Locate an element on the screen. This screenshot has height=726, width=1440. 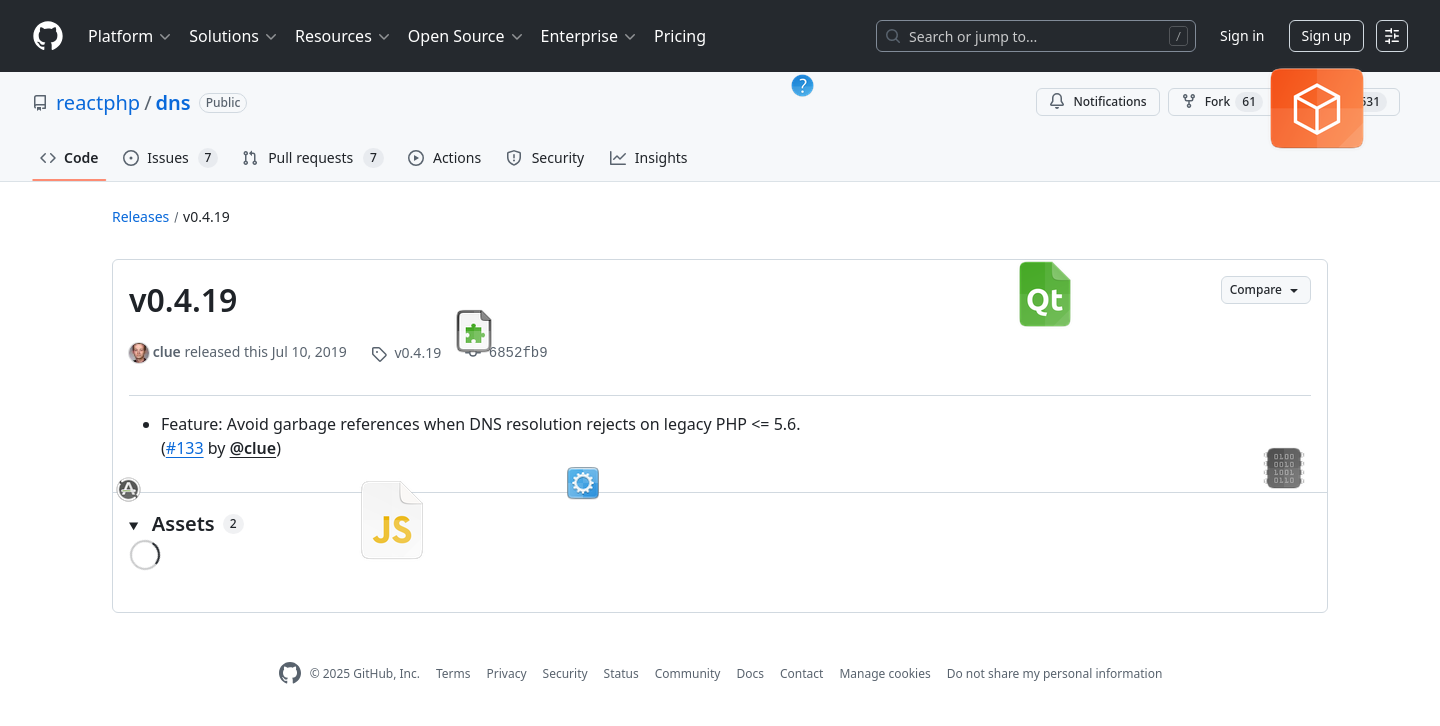
a QML source code file is located at coordinates (1045, 294).